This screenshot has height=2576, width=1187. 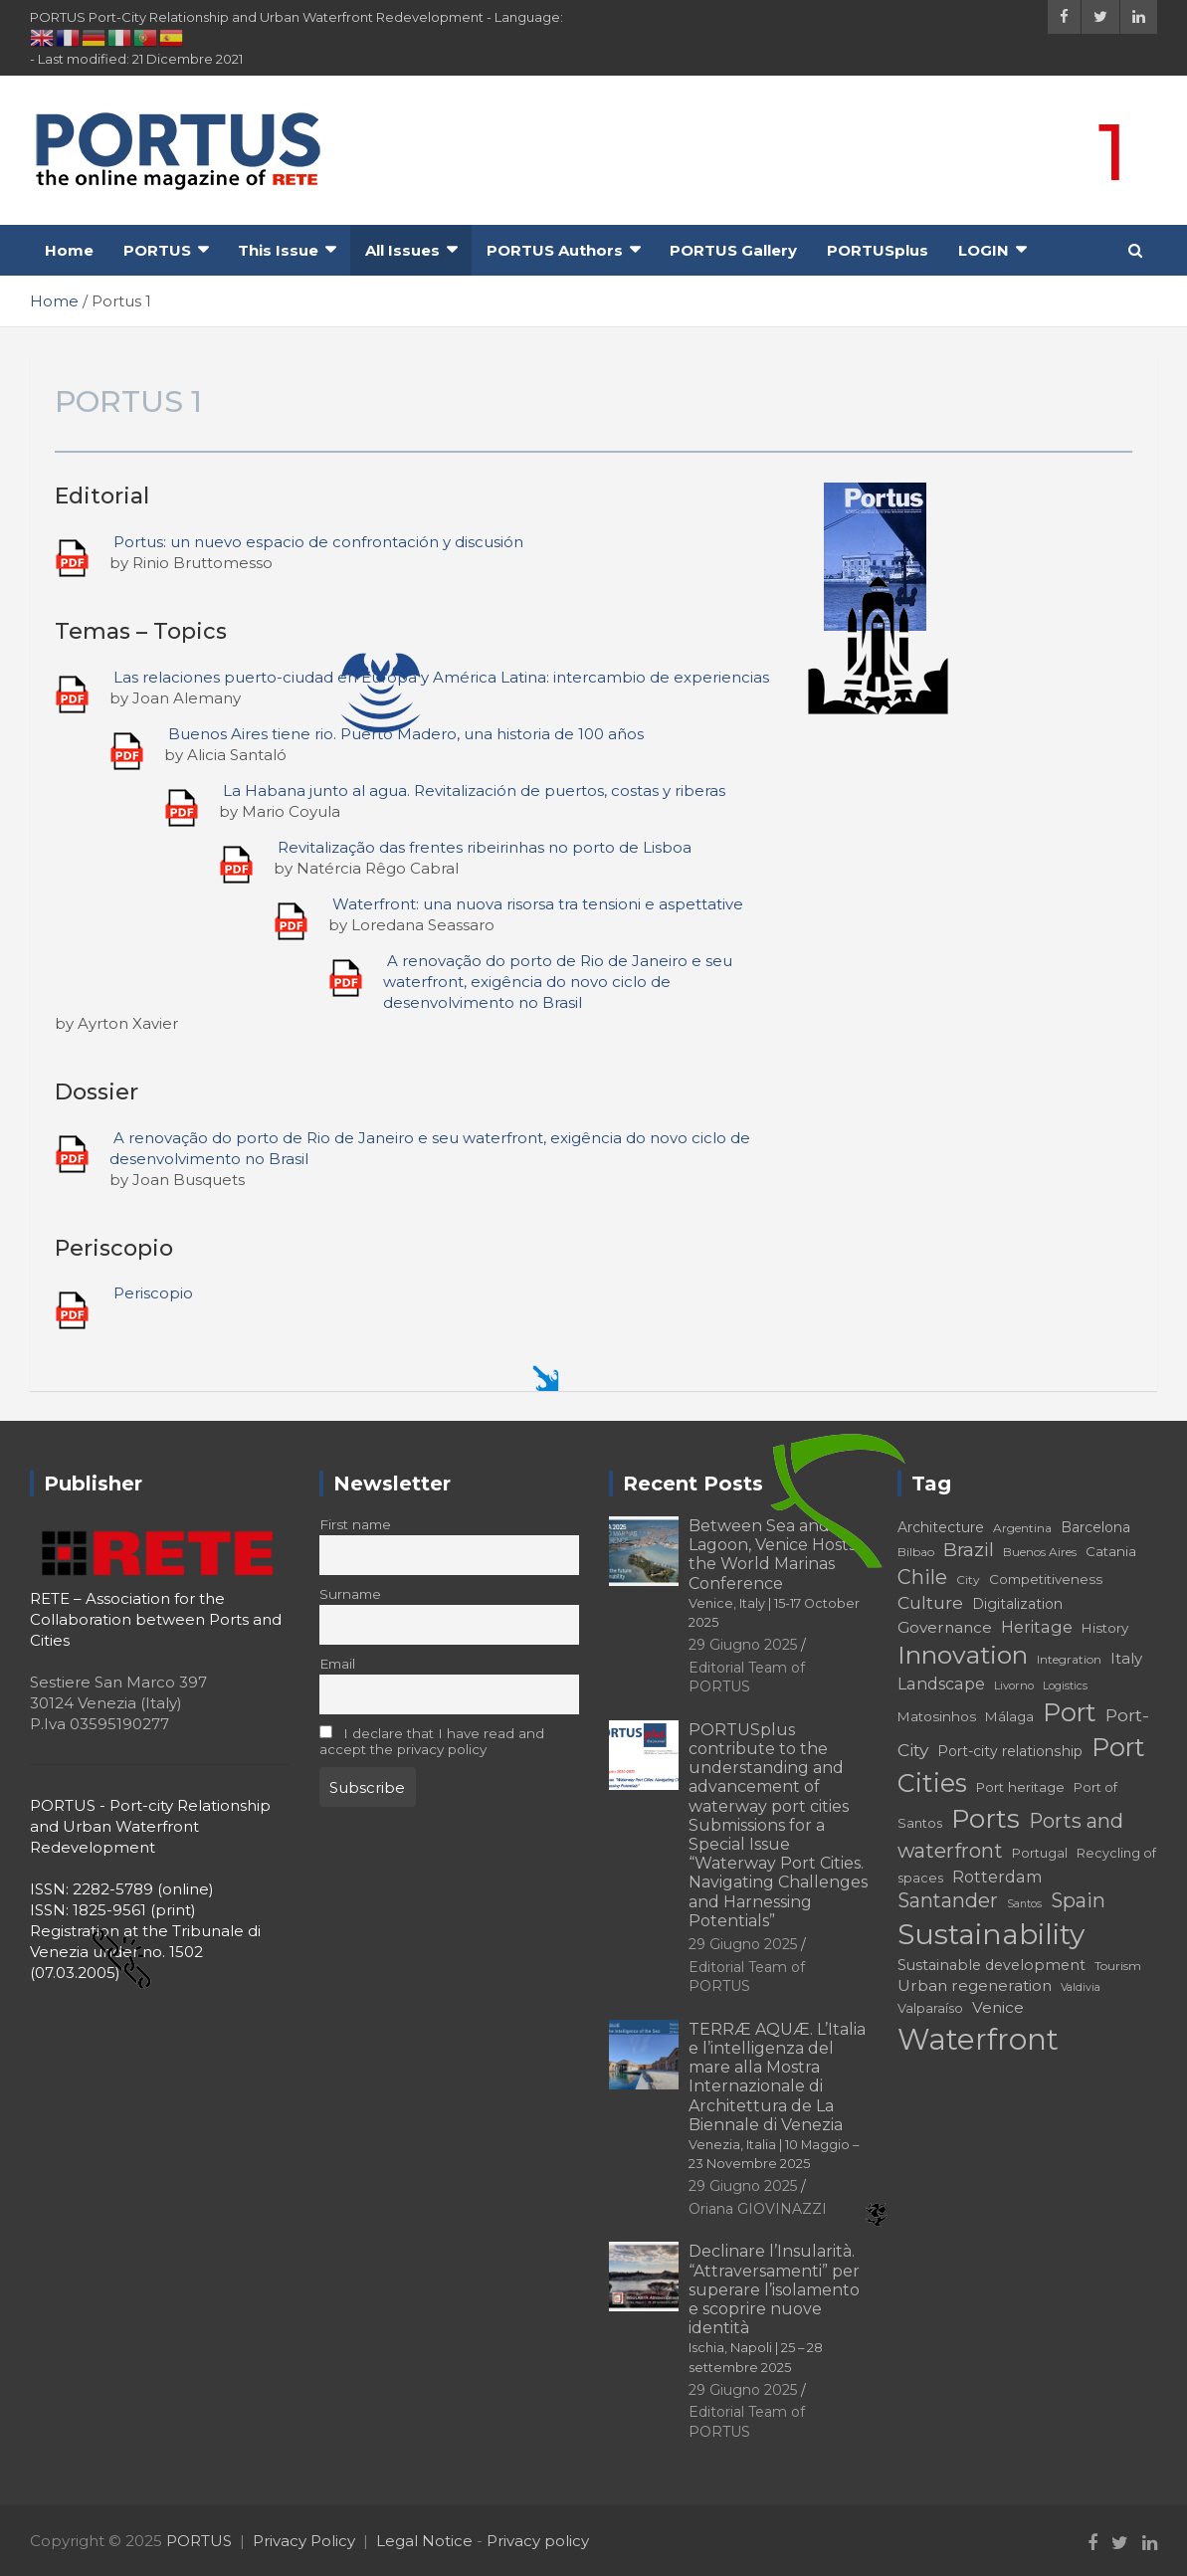 What do you see at coordinates (545, 1378) in the screenshot?
I see `activate dragon breath ability` at bounding box center [545, 1378].